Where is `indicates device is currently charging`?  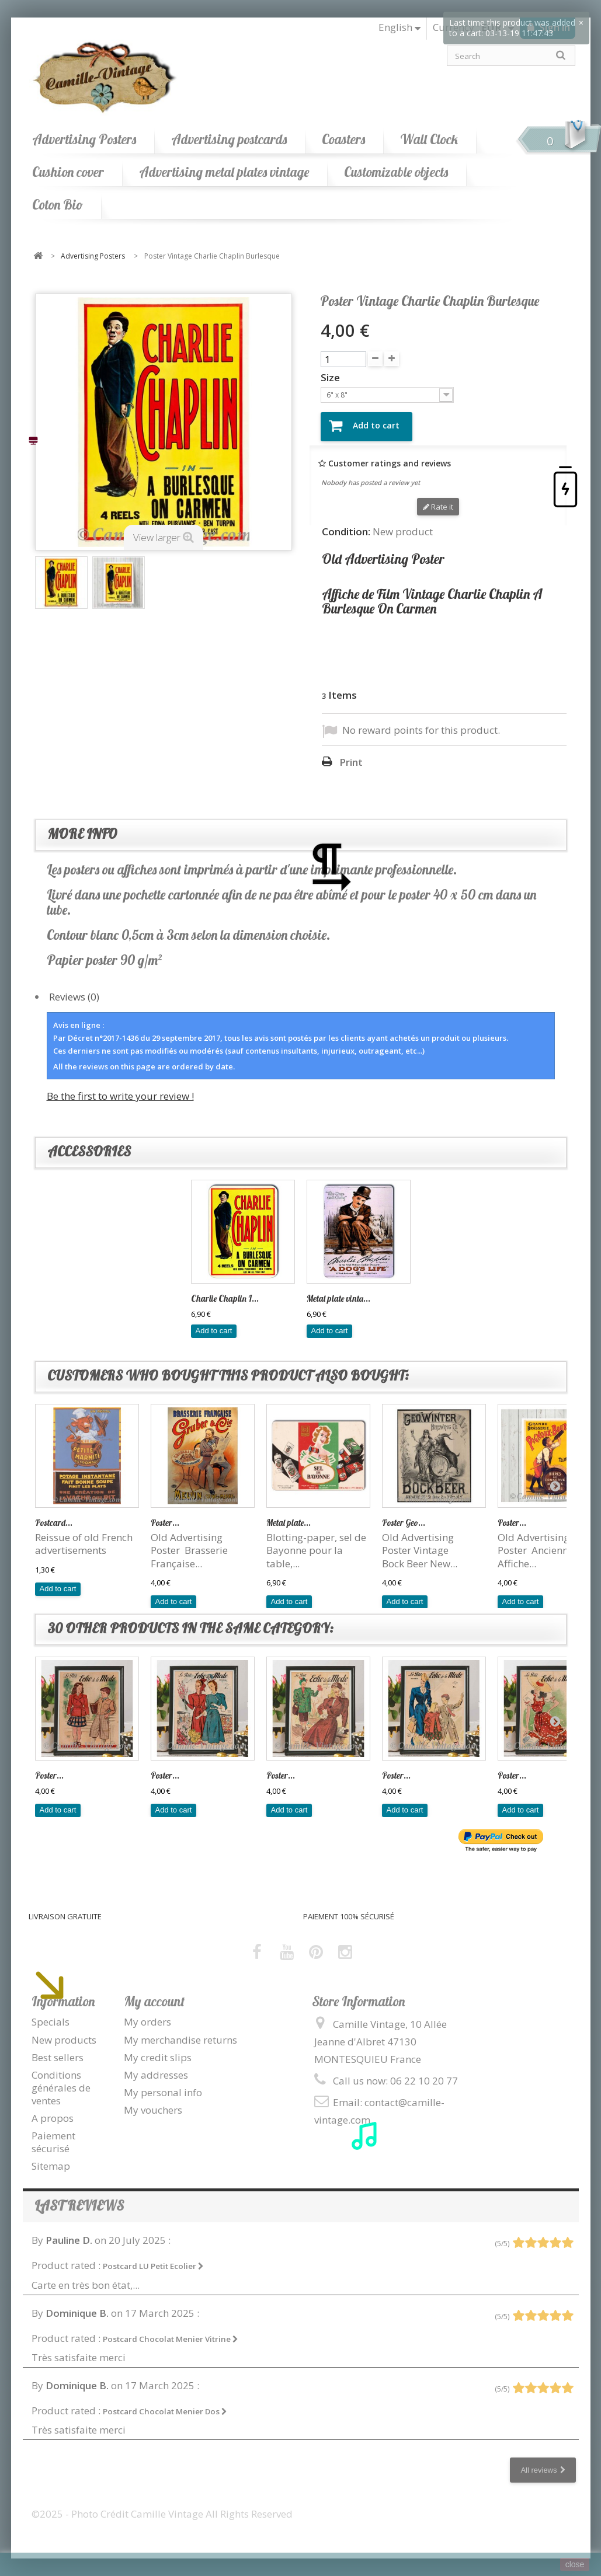 indicates device is currently charging is located at coordinates (565, 487).